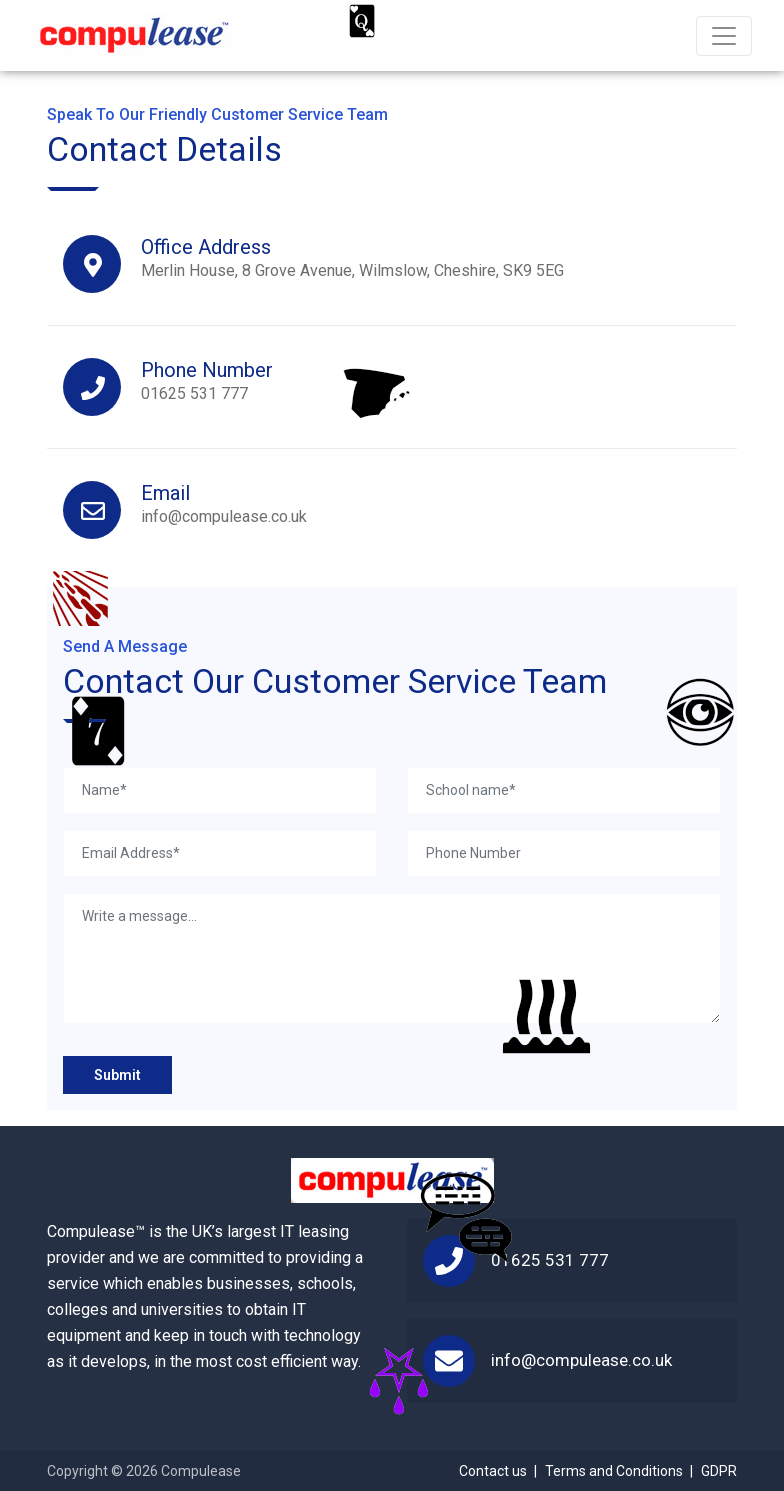 This screenshot has height=1491, width=784. What do you see at coordinates (466, 1218) in the screenshot?
I see `open chat or messaging feature` at bounding box center [466, 1218].